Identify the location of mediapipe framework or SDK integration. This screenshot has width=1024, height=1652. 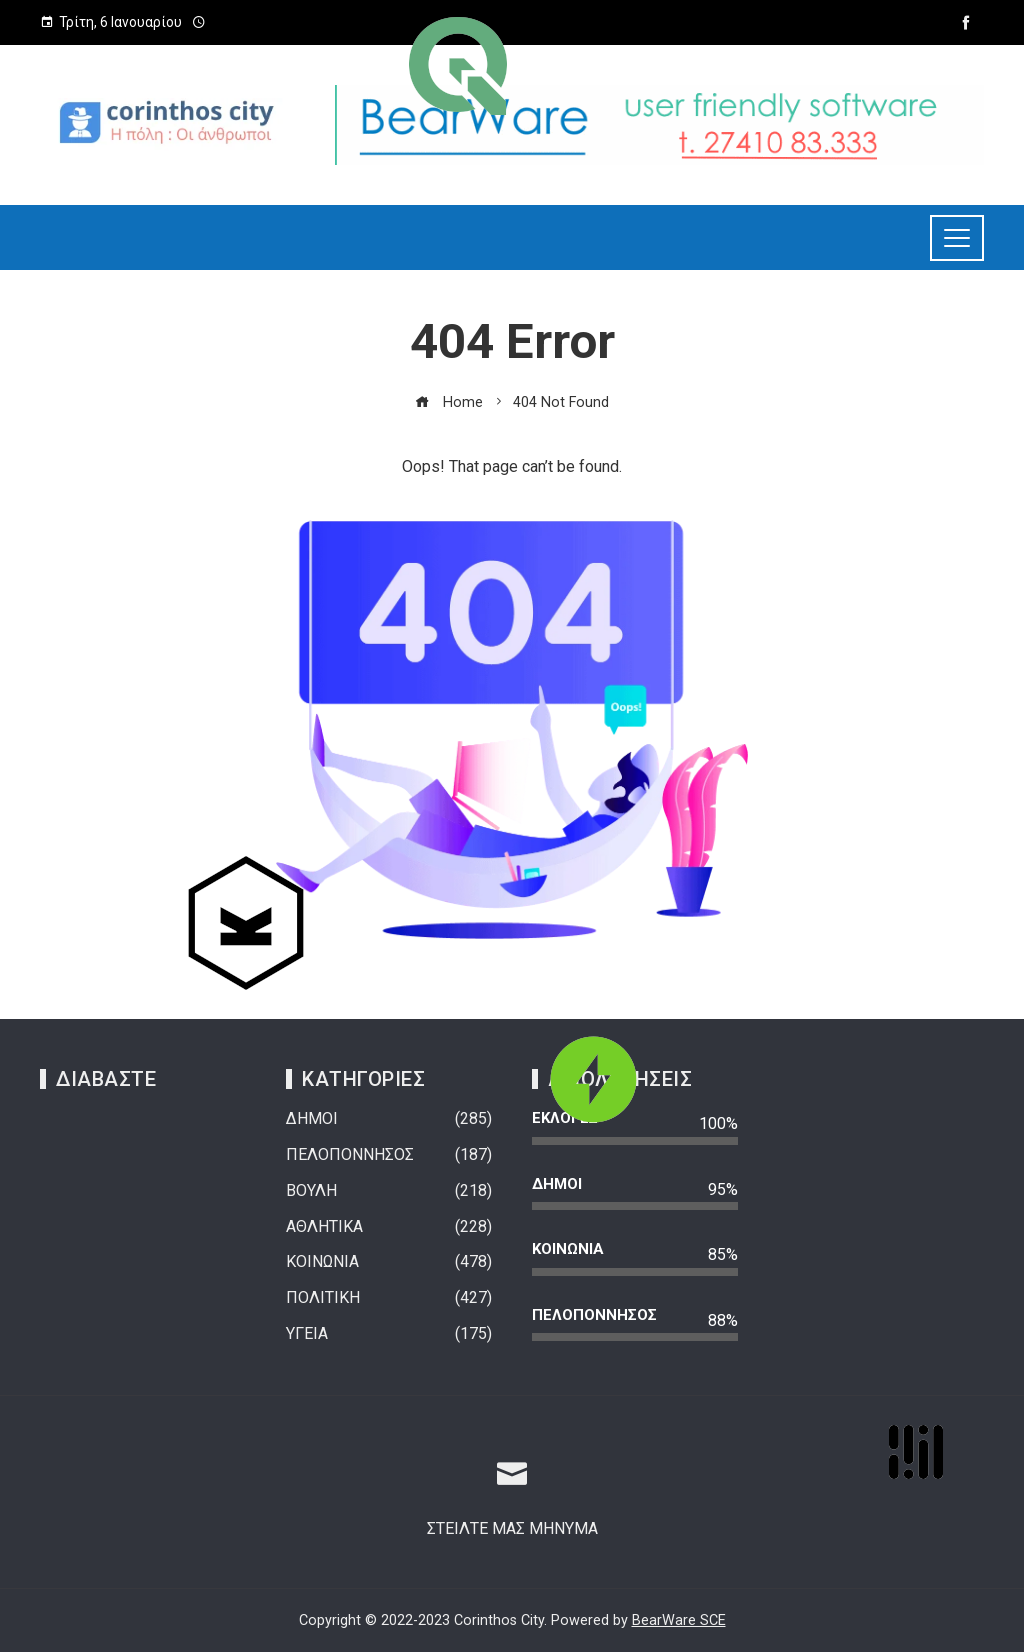
(916, 1452).